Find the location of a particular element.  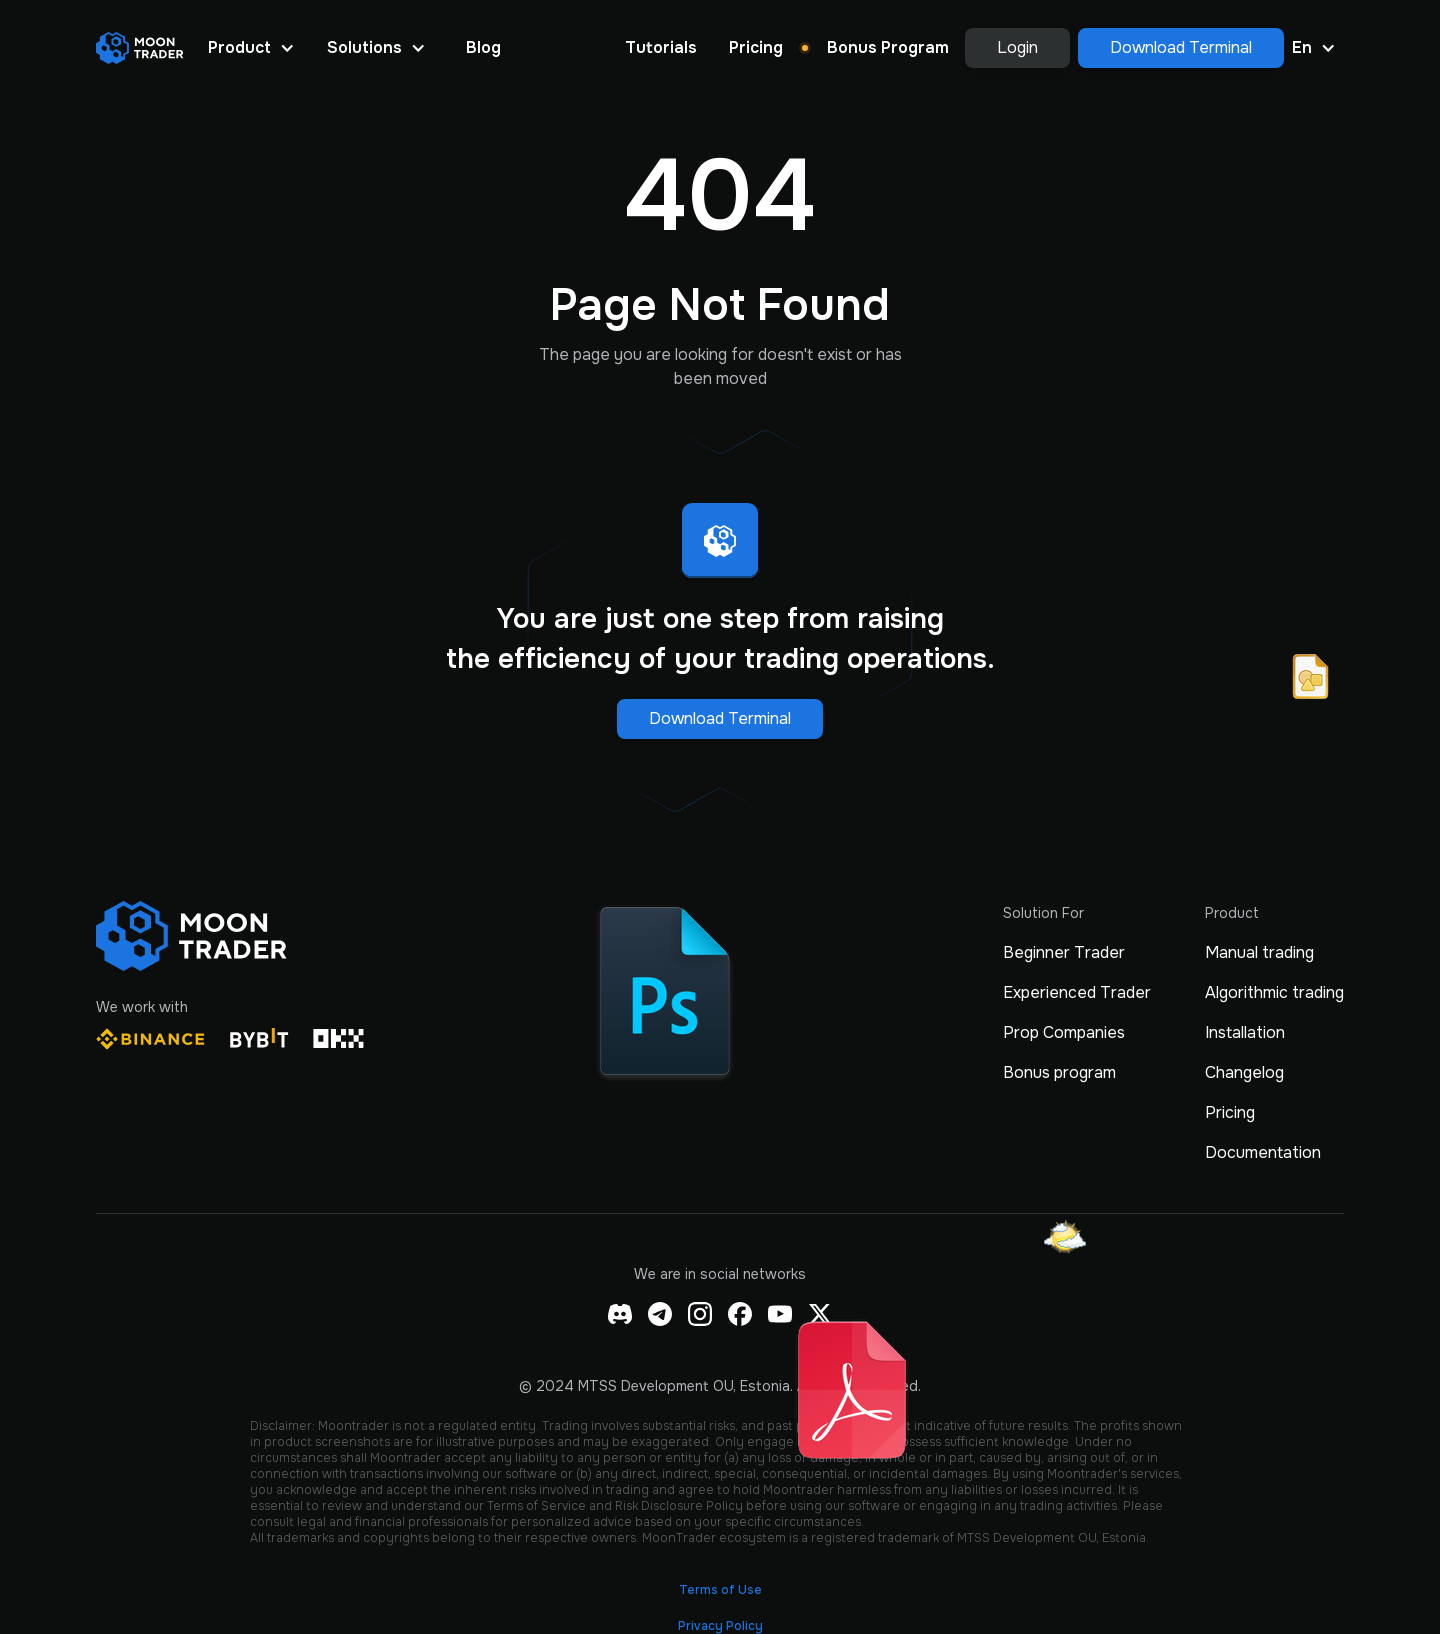

a libreoffice draw document file is located at coordinates (1310, 676).